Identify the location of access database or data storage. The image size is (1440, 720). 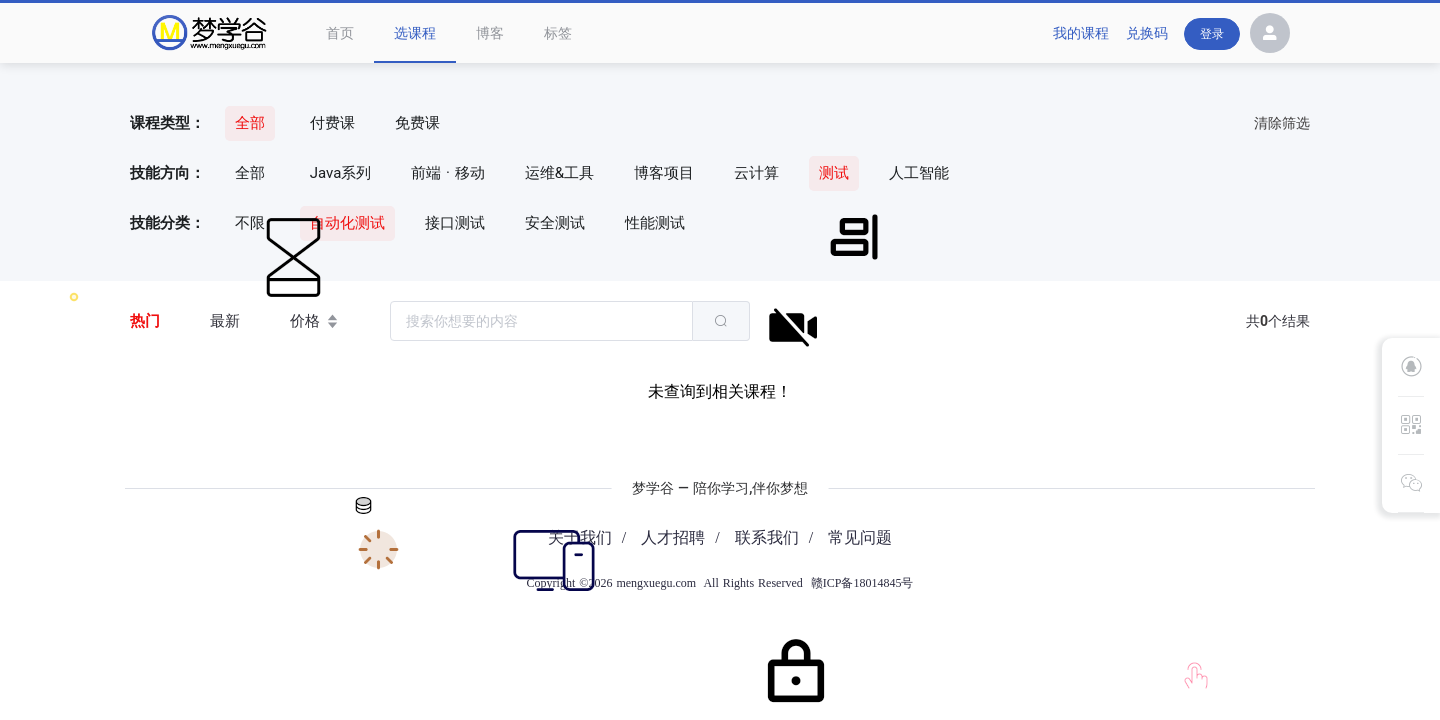
(363, 505).